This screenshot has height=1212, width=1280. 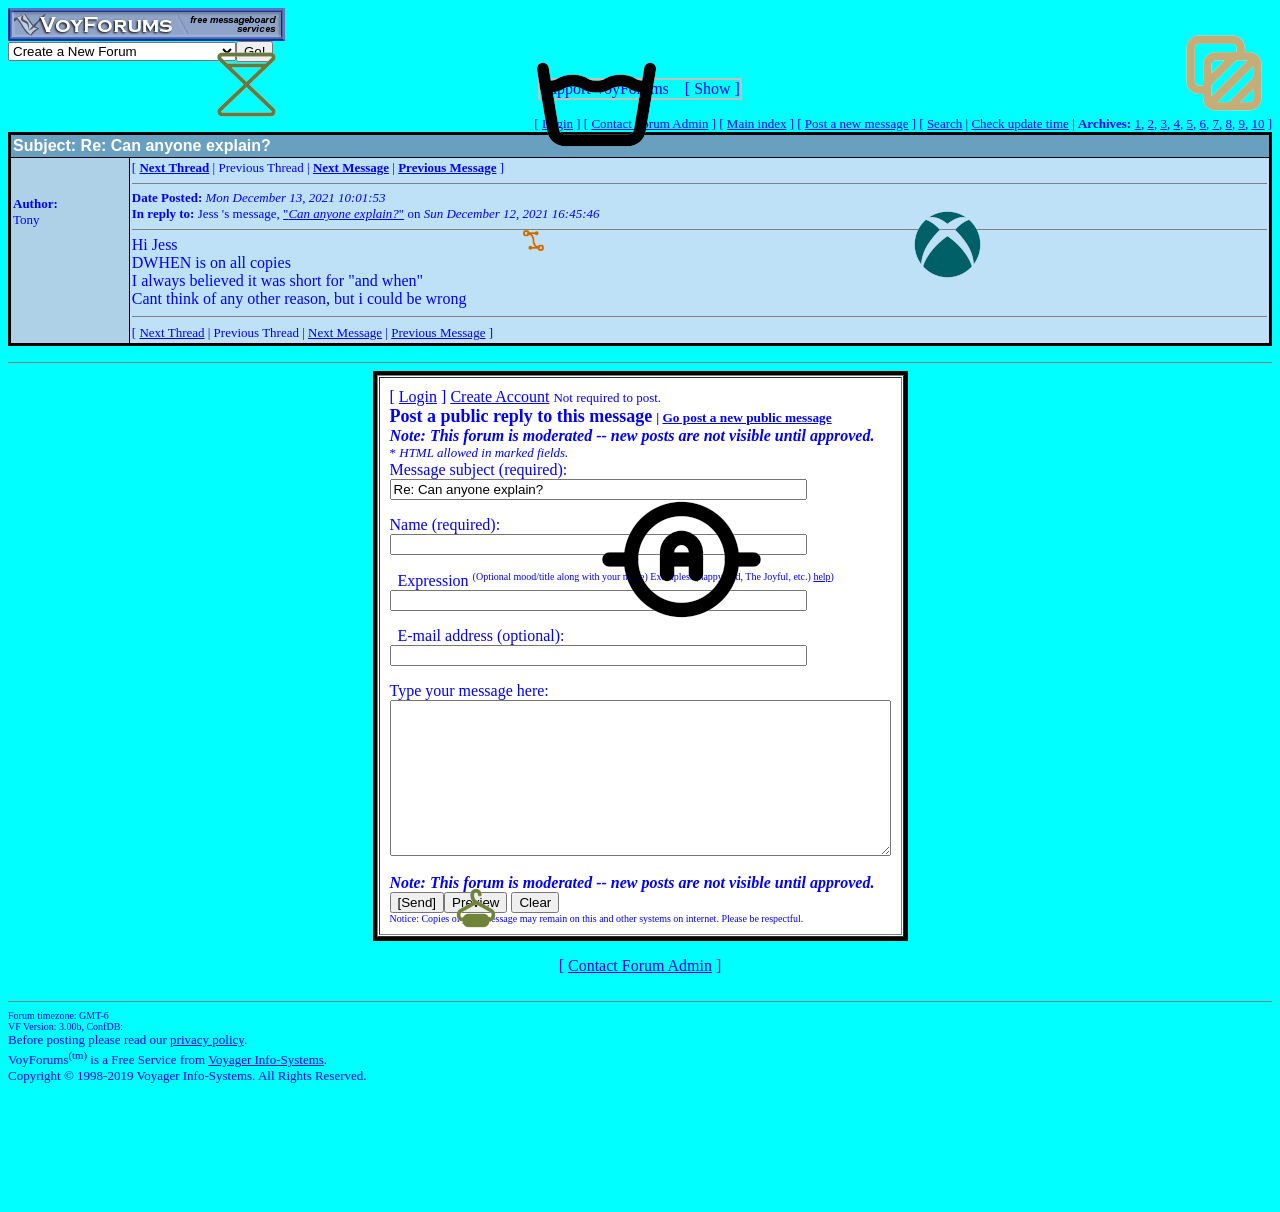 I want to click on browse clothing or wardrobe items, so click(x=476, y=908).